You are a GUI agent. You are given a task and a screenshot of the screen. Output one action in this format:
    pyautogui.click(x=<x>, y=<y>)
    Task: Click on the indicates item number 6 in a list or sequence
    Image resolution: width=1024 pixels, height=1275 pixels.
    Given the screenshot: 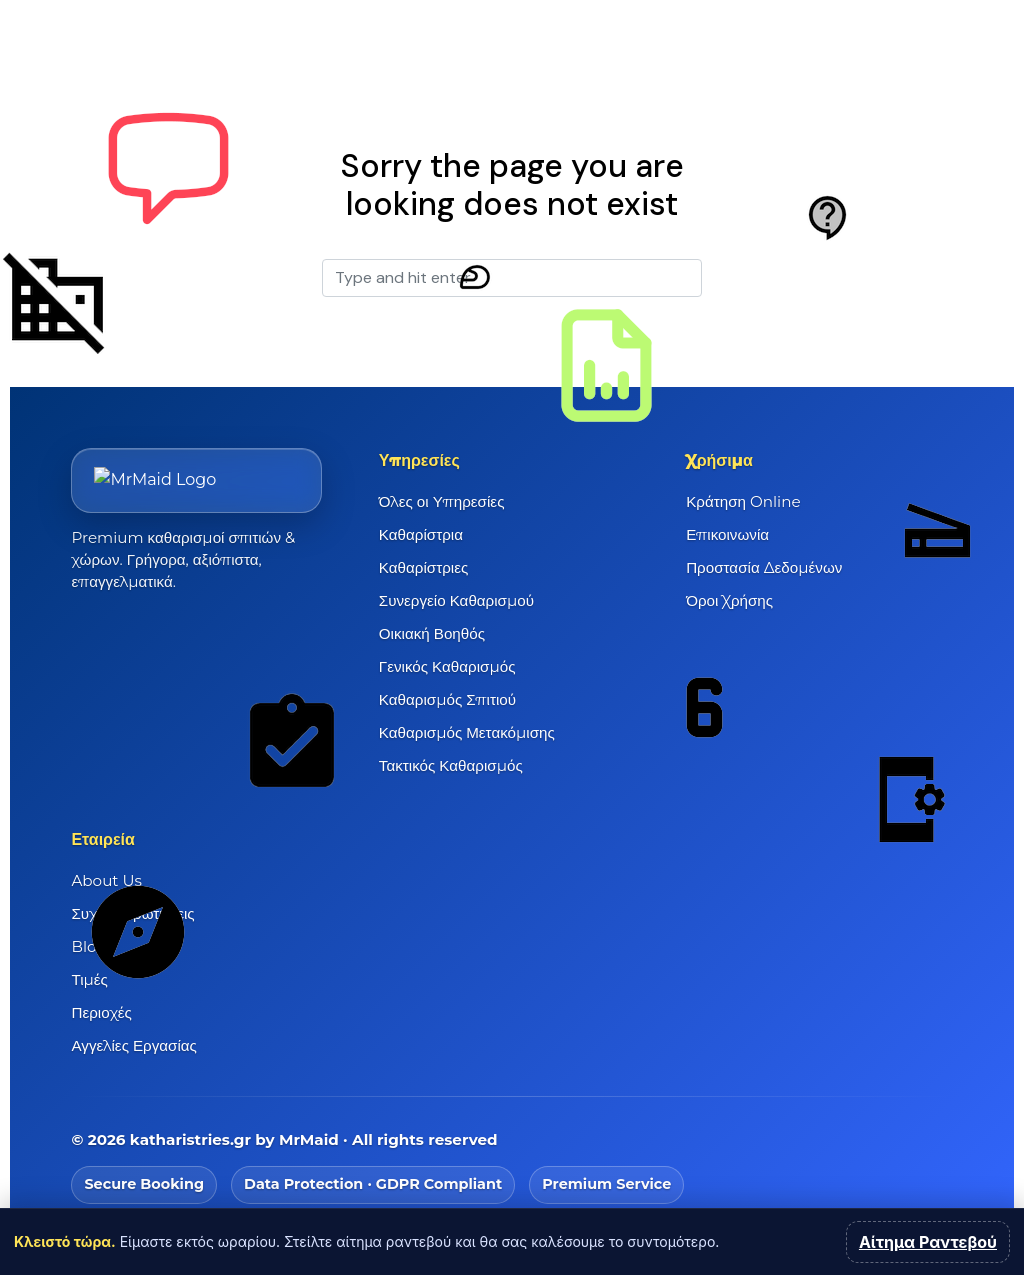 What is the action you would take?
    pyautogui.click(x=704, y=707)
    